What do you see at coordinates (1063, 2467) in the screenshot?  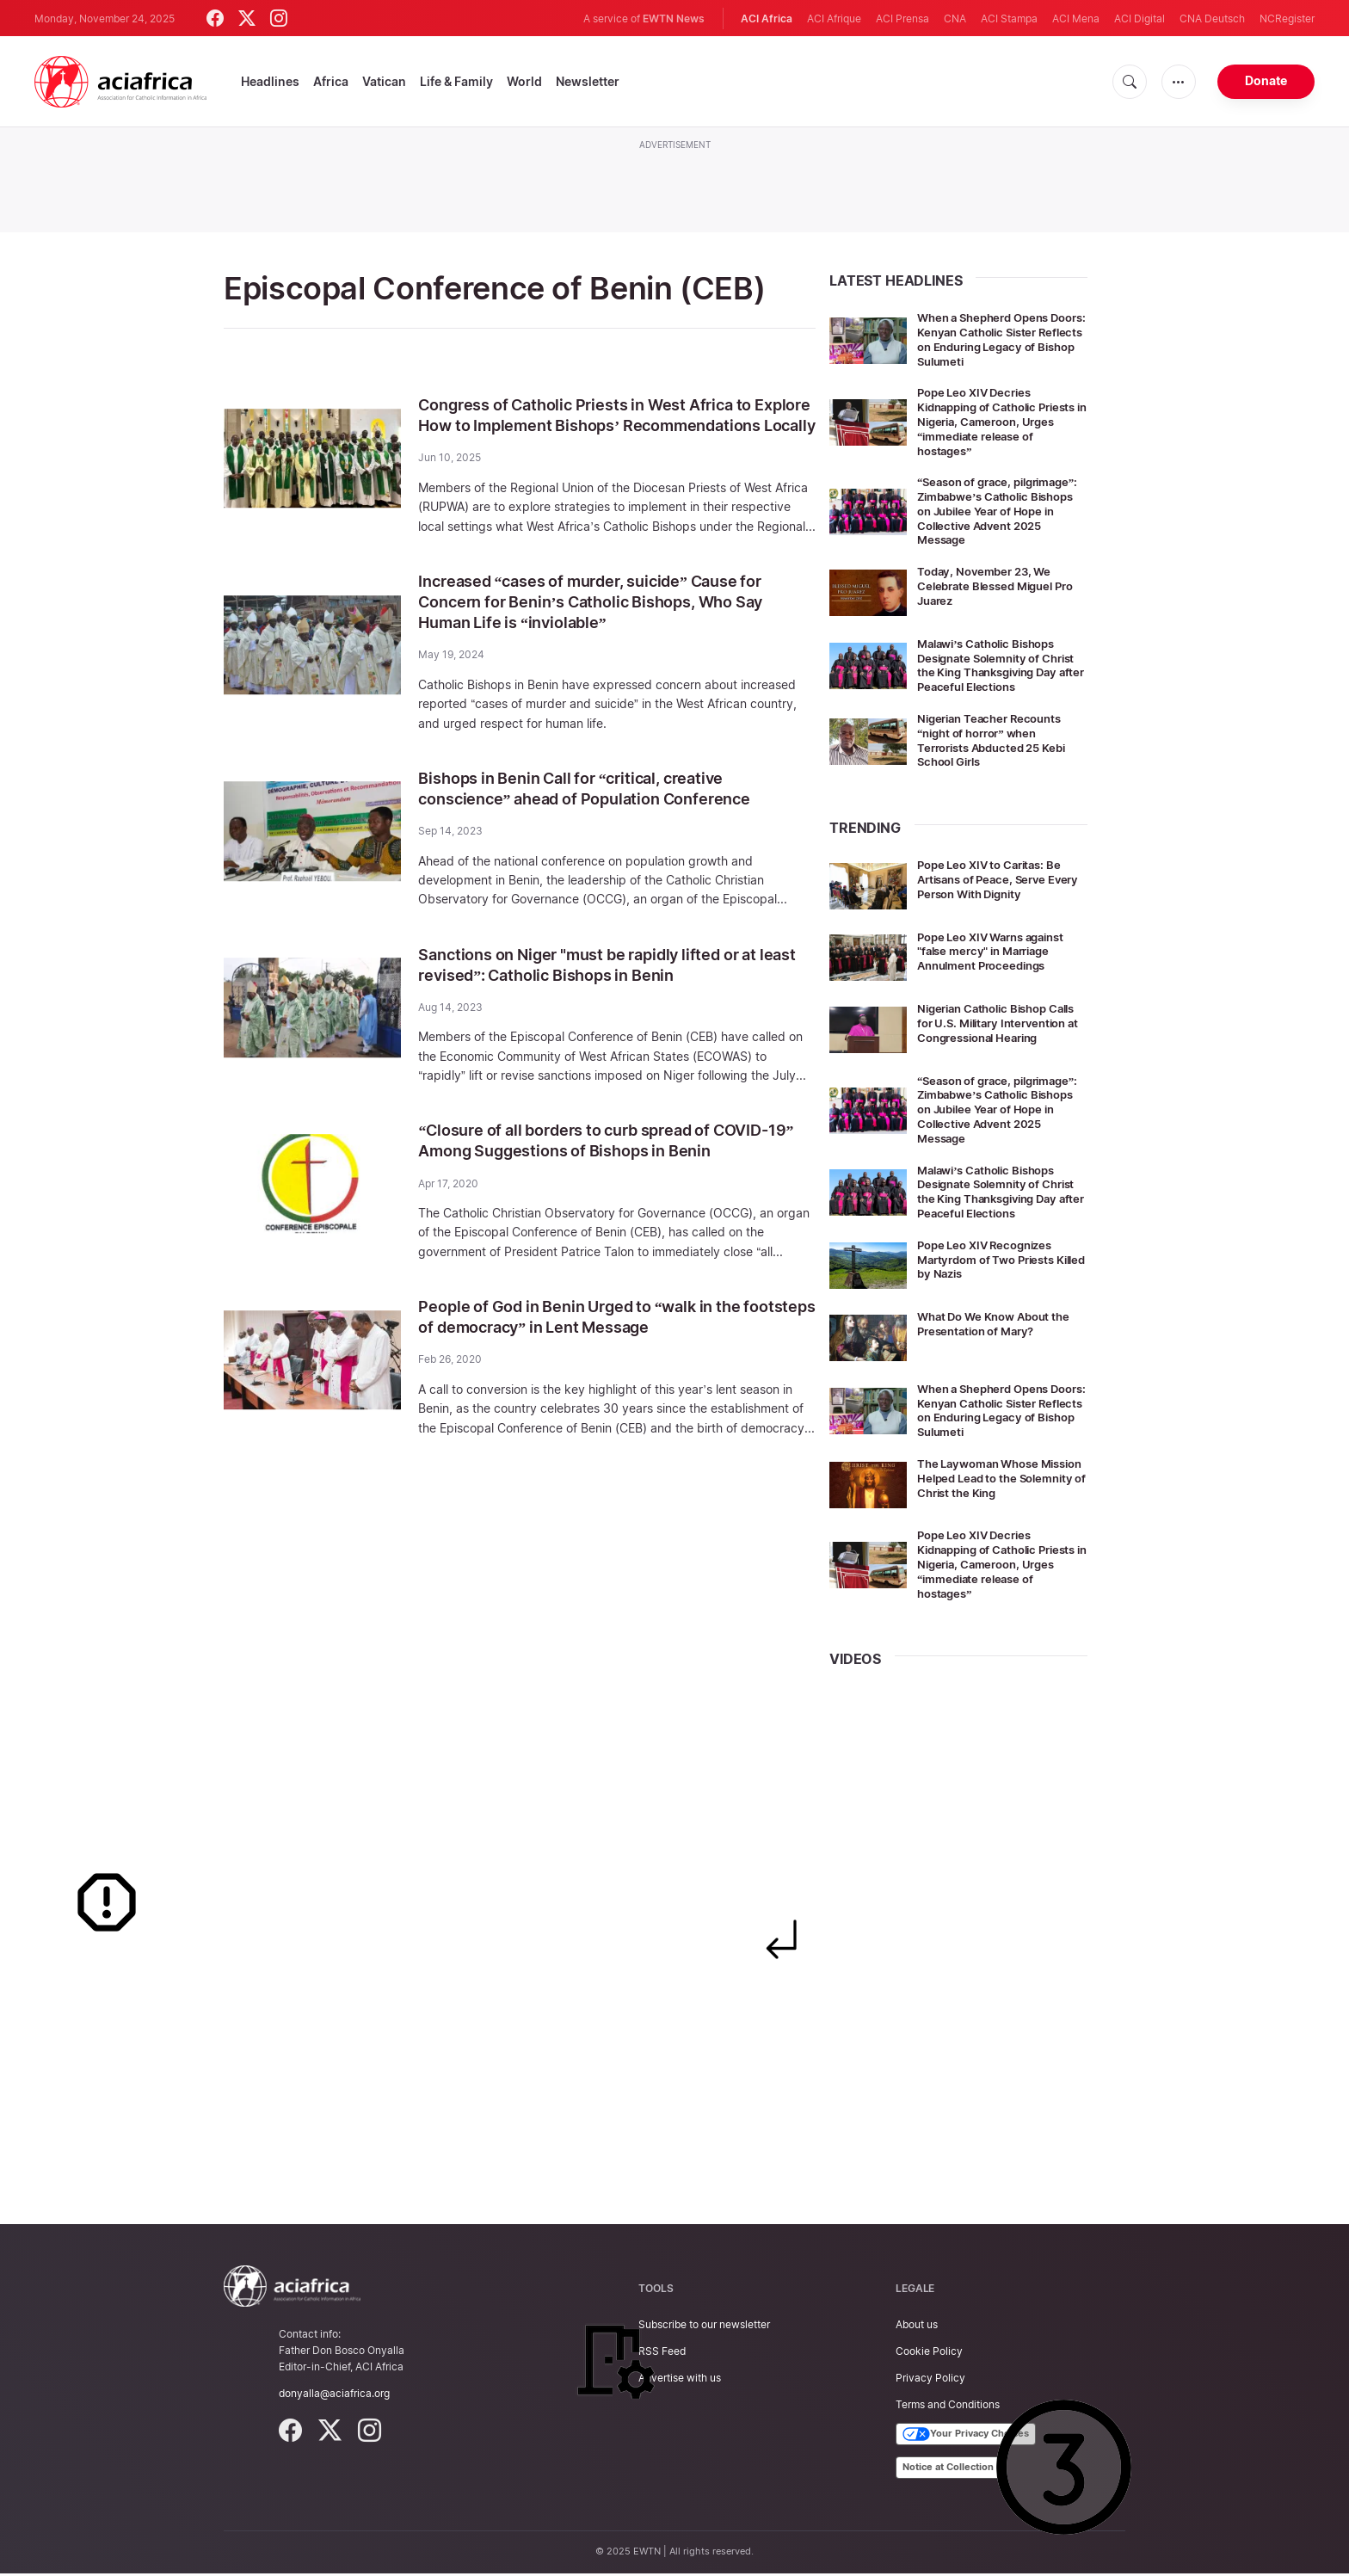 I see `indicates step three in a multi-step process` at bounding box center [1063, 2467].